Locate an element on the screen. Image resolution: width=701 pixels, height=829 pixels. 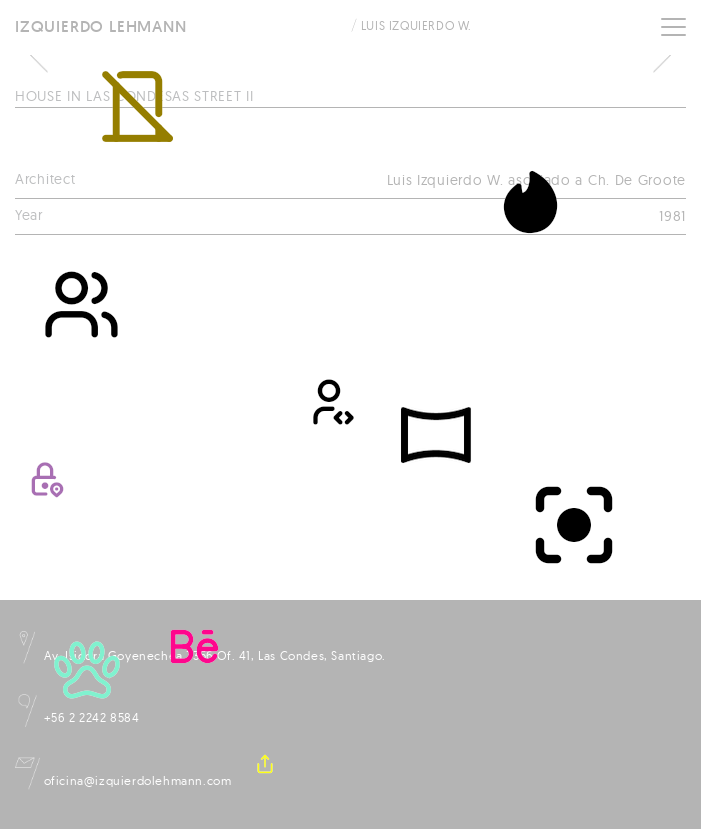
set a location-based lock or security trigger is located at coordinates (45, 479).